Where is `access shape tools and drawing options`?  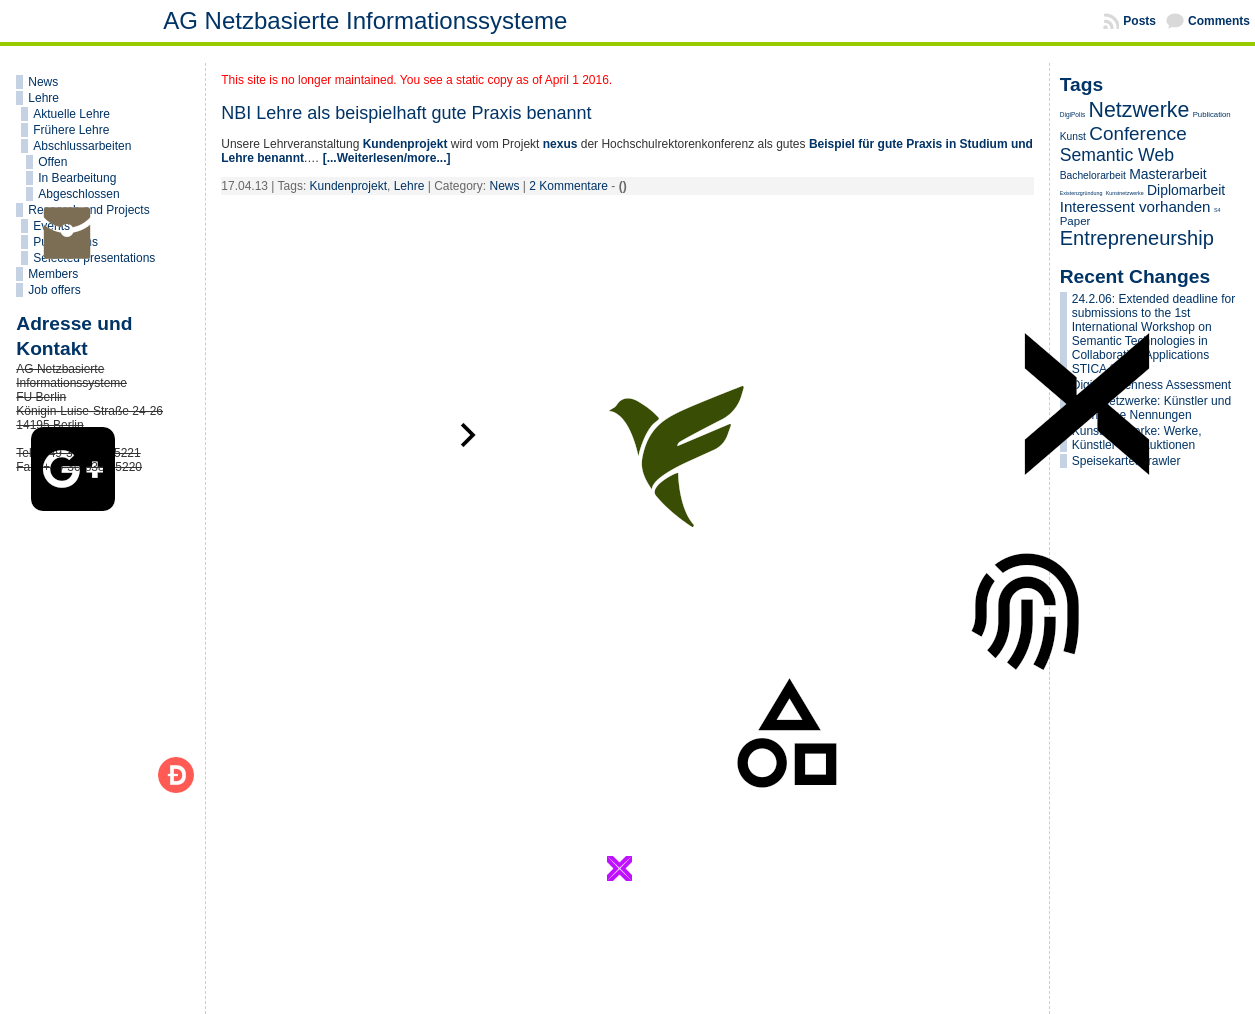 access shape tools and drawing options is located at coordinates (789, 735).